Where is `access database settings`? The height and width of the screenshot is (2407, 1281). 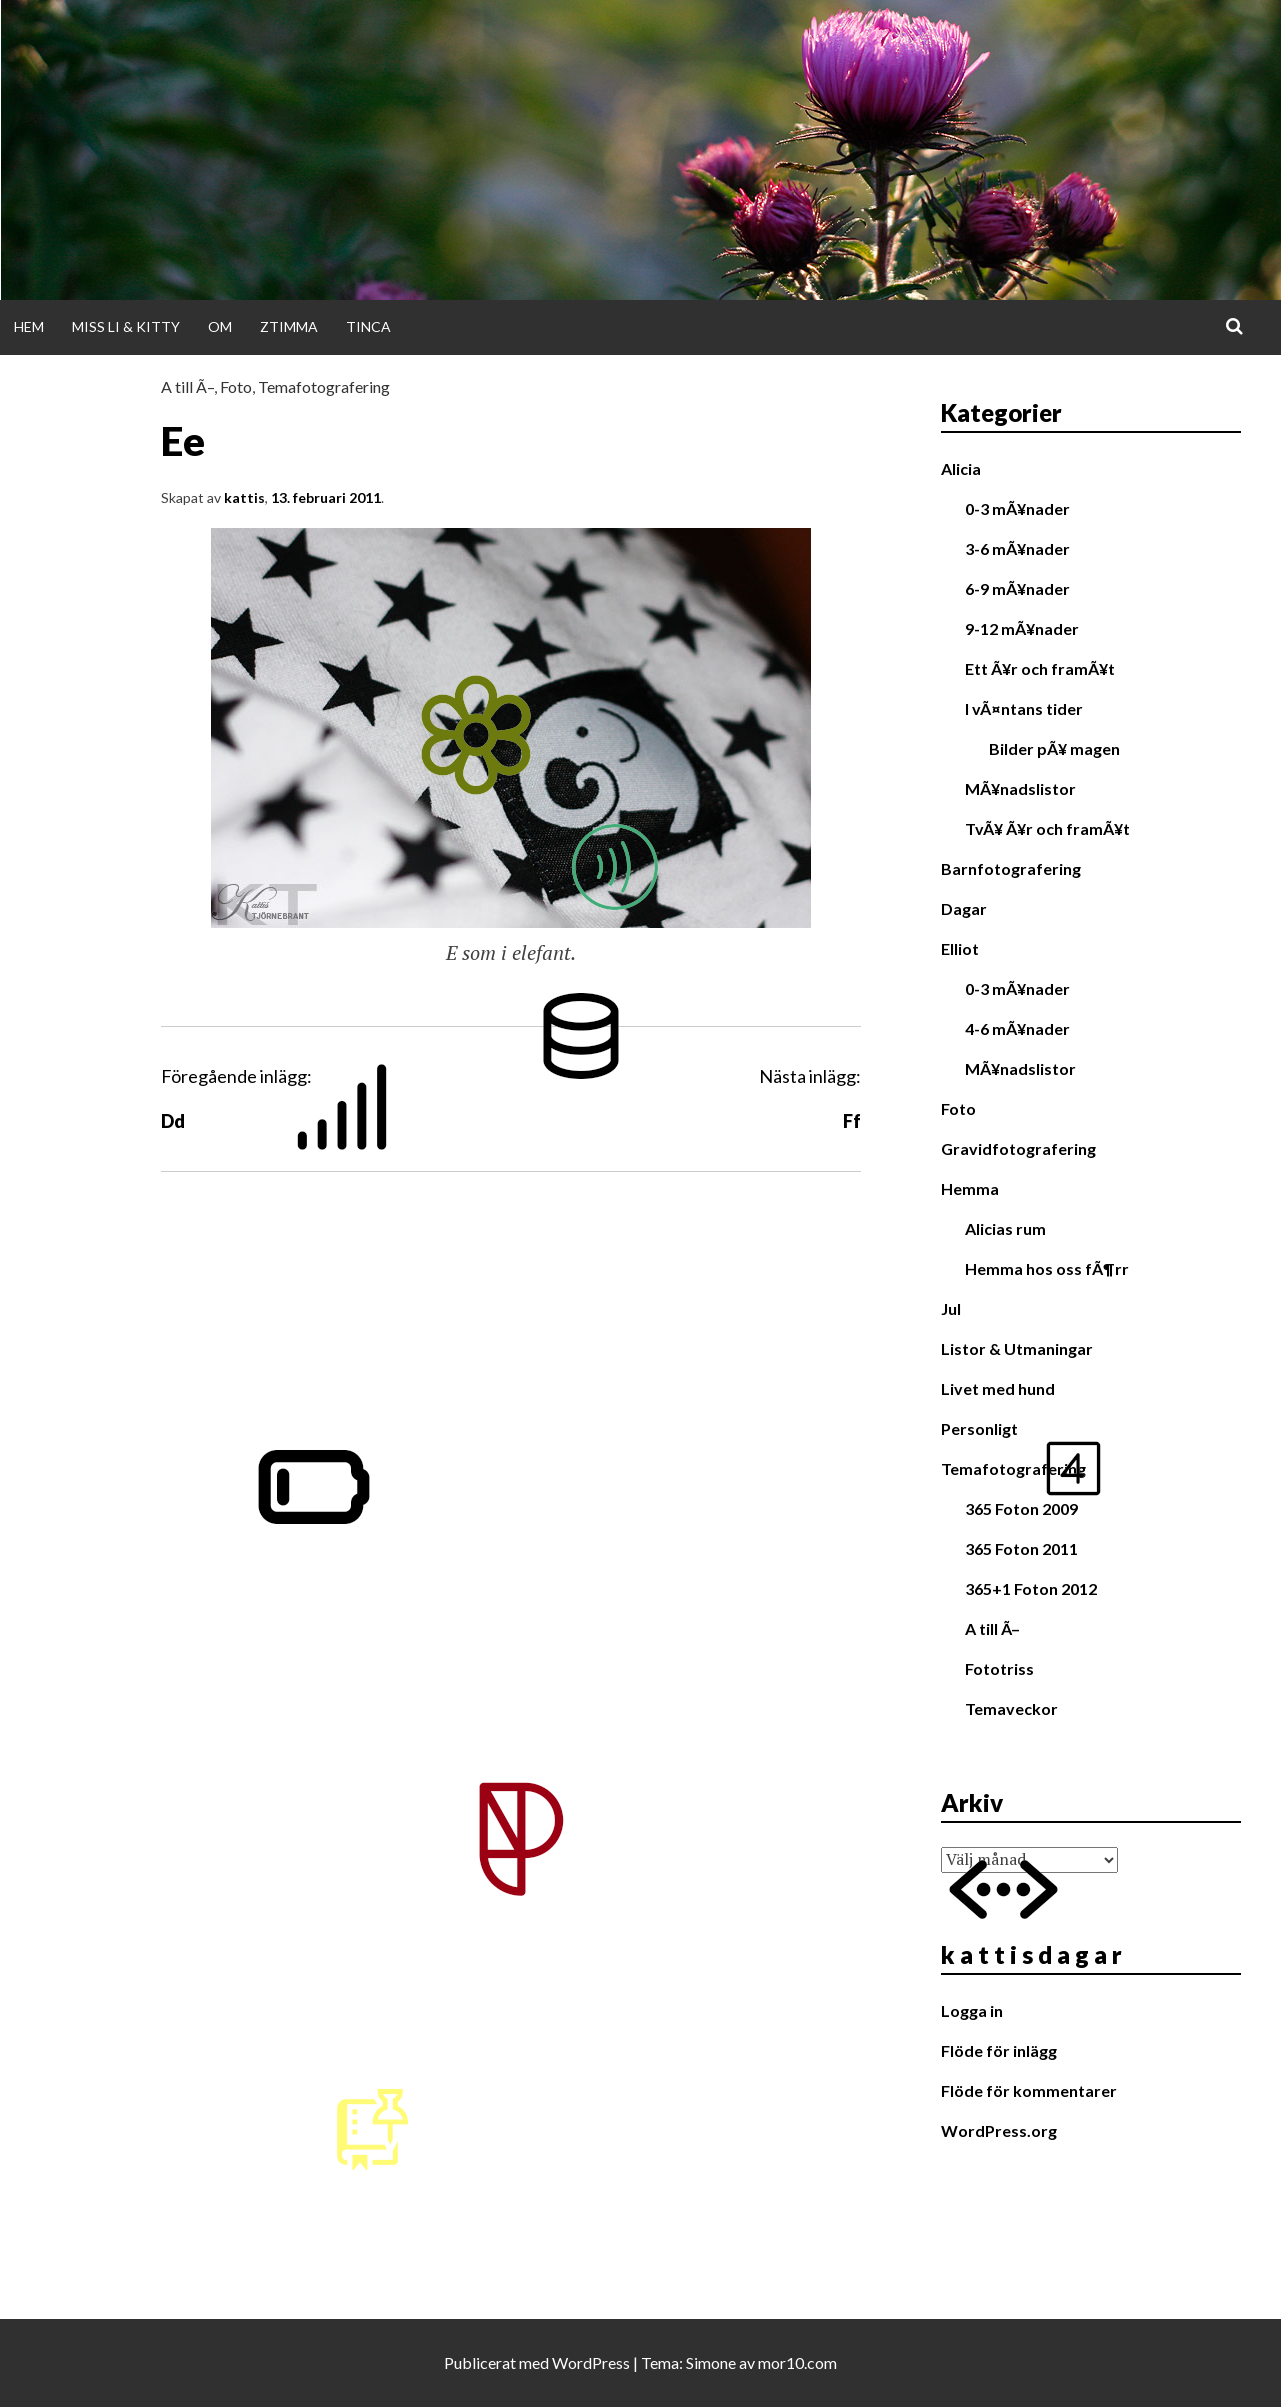
access database settings is located at coordinates (581, 1036).